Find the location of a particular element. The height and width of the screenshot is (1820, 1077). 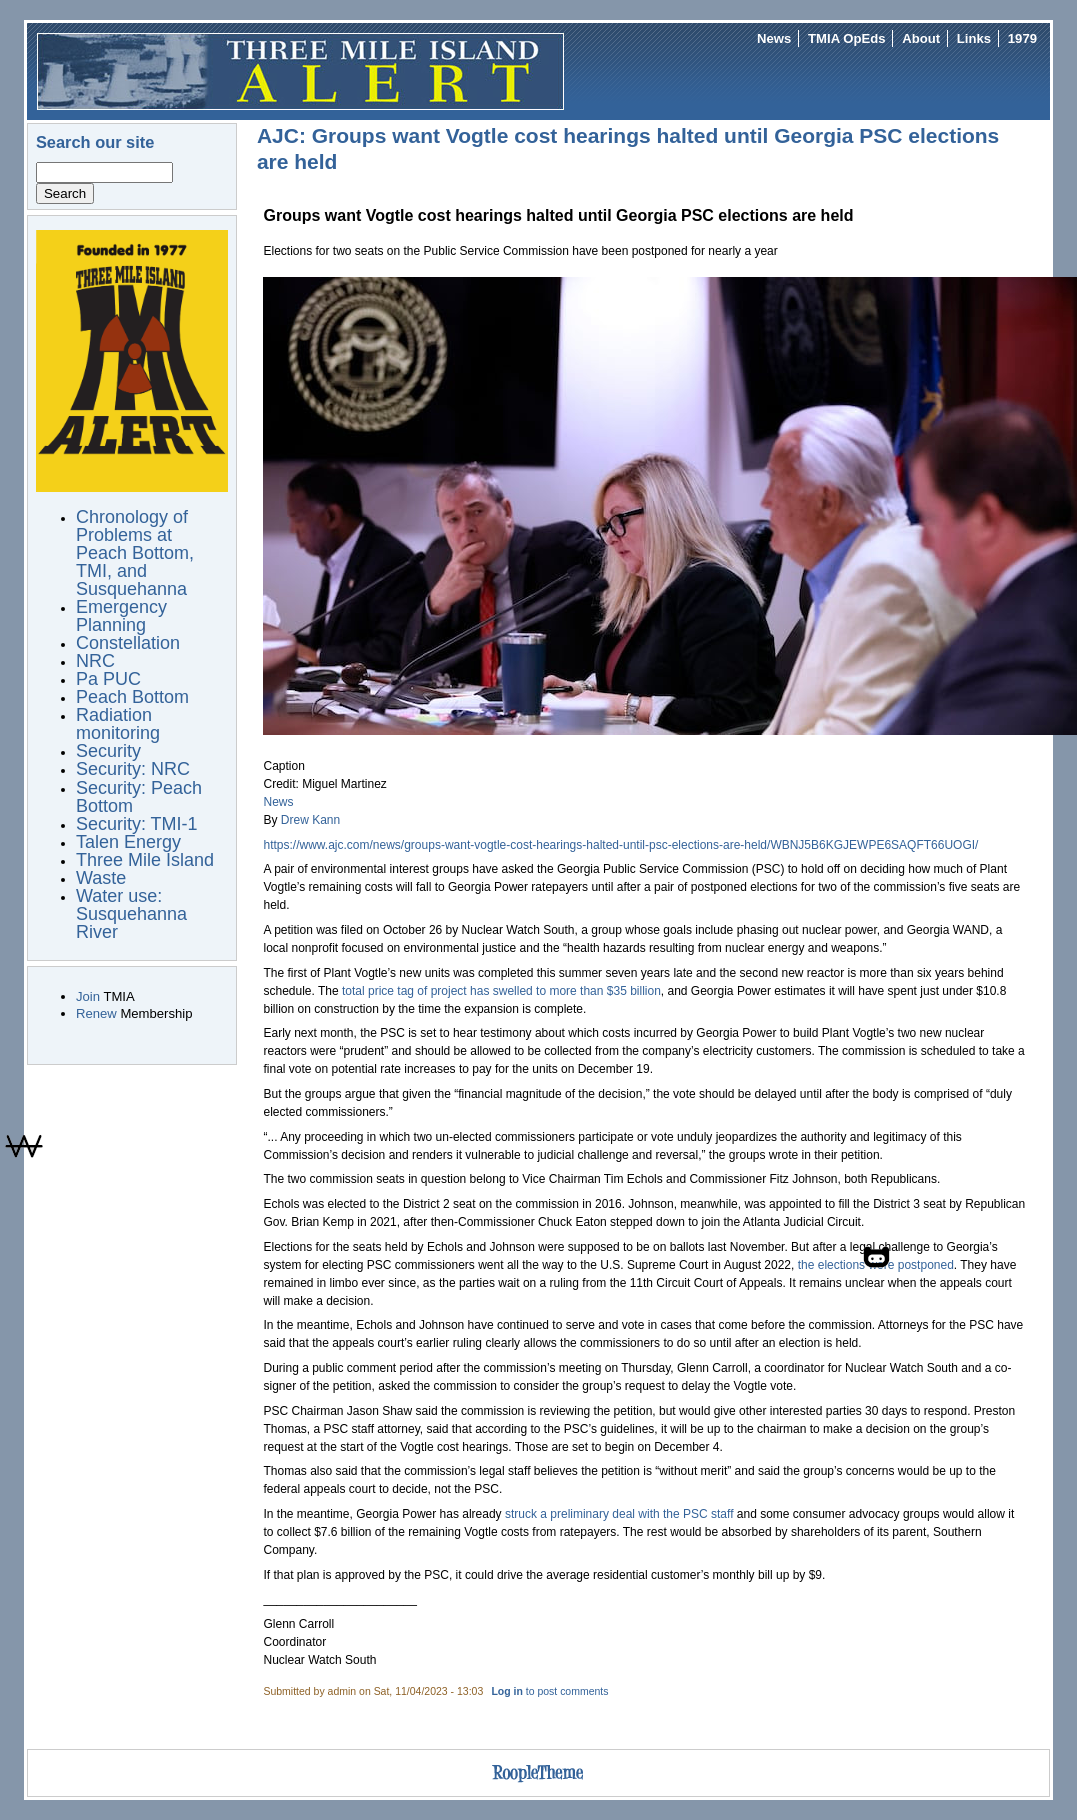

indicates south korean won currency is located at coordinates (24, 1145).